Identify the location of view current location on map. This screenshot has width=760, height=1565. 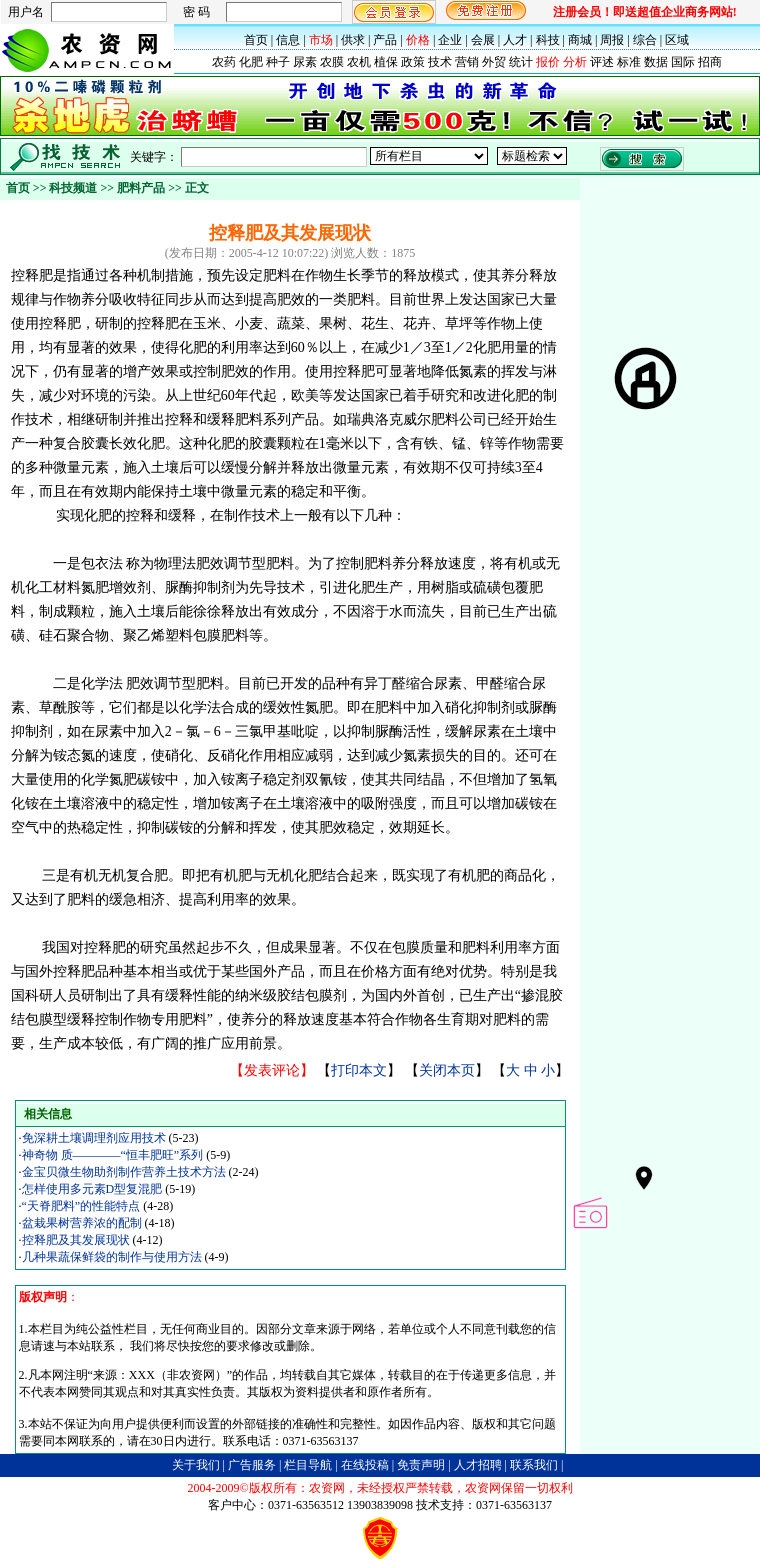
(644, 1178).